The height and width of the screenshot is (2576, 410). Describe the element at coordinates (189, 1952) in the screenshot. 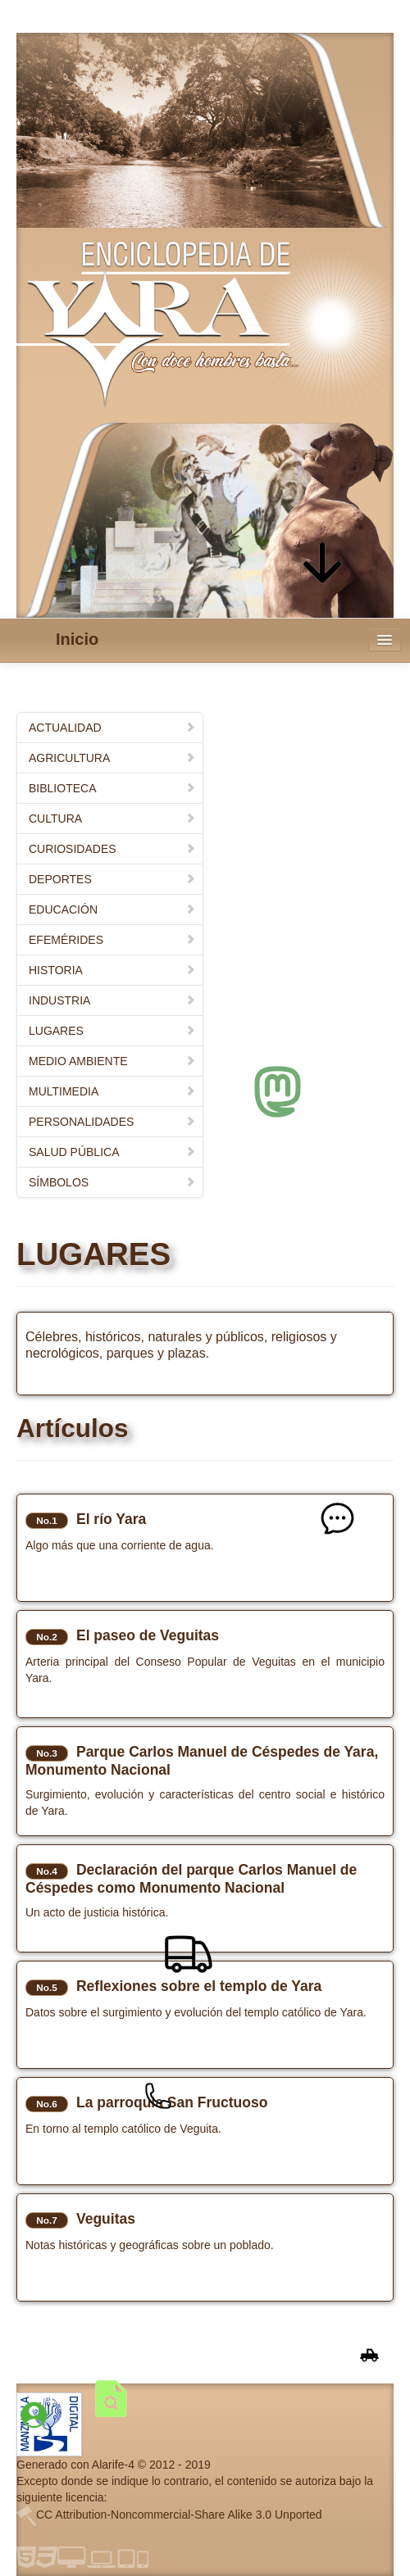

I see `track your delivery status` at that location.